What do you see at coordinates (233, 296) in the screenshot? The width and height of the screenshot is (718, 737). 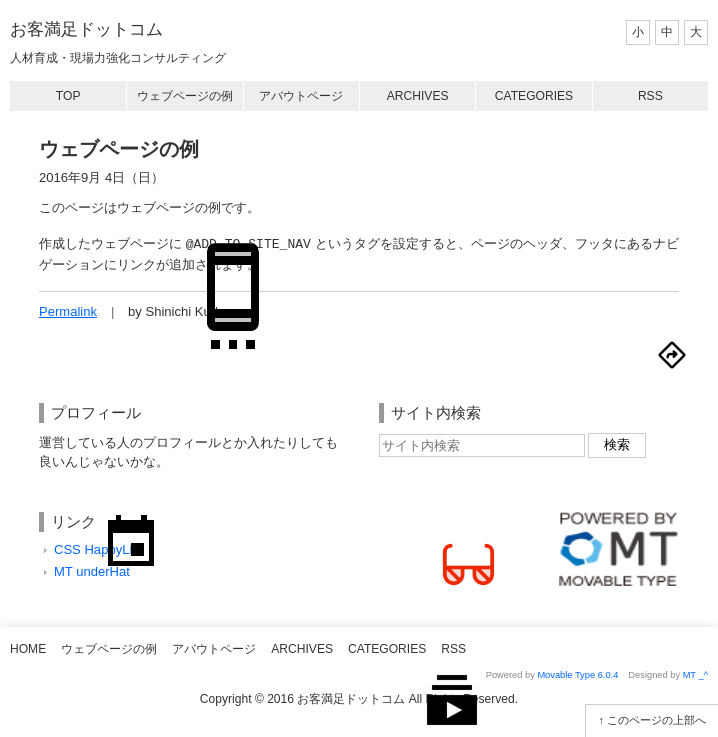 I see `access mobile device settings` at bounding box center [233, 296].